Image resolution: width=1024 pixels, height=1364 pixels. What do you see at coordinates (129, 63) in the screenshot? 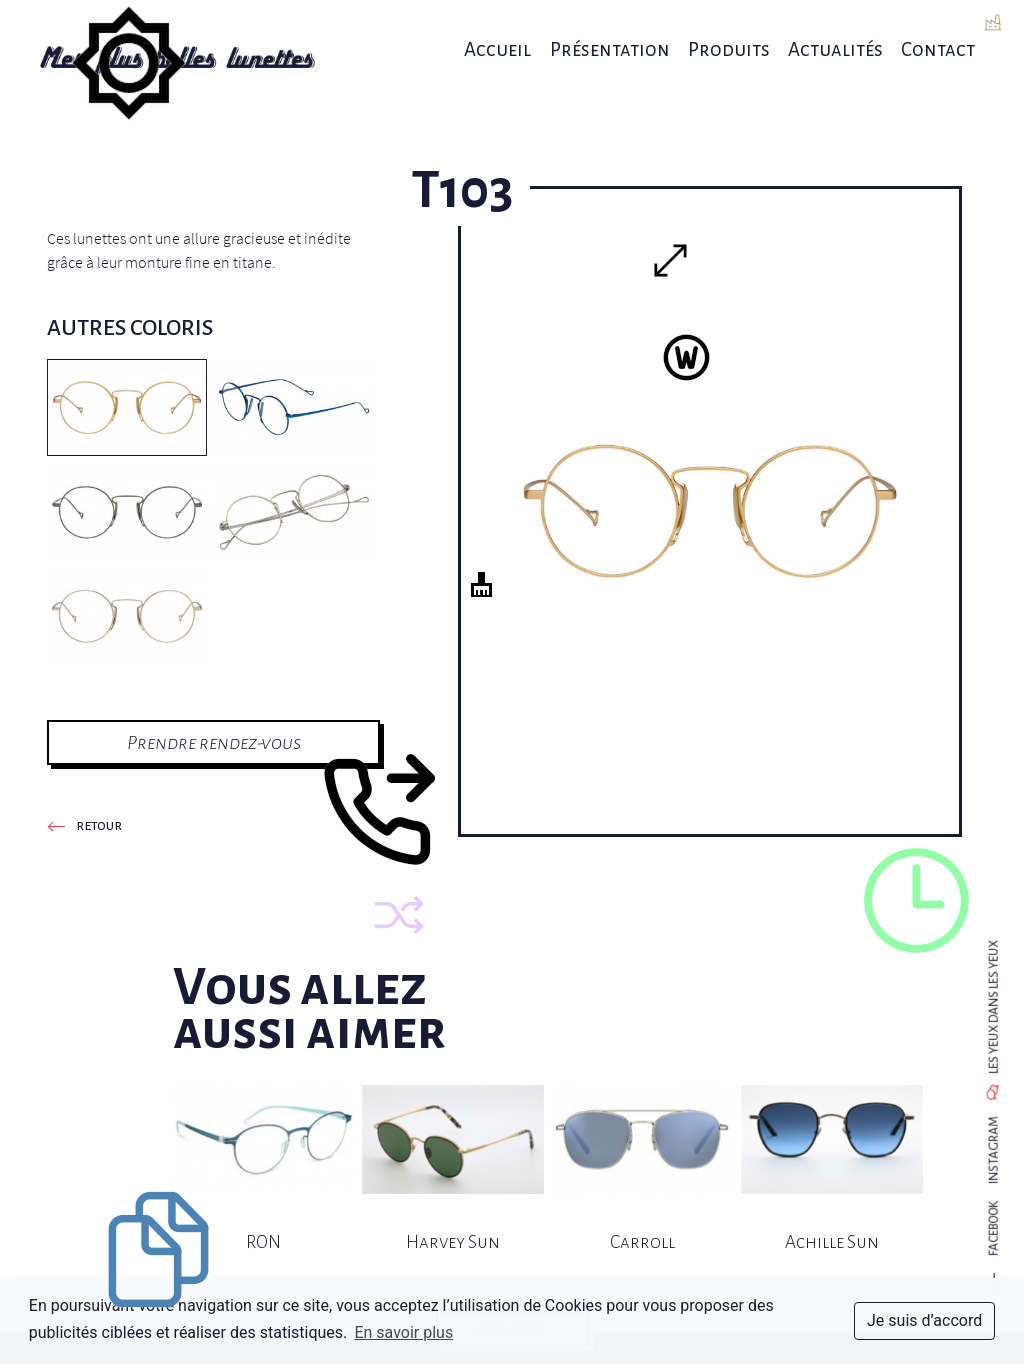
I see `adjust screen brightness to a lower level` at bounding box center [129, 63].